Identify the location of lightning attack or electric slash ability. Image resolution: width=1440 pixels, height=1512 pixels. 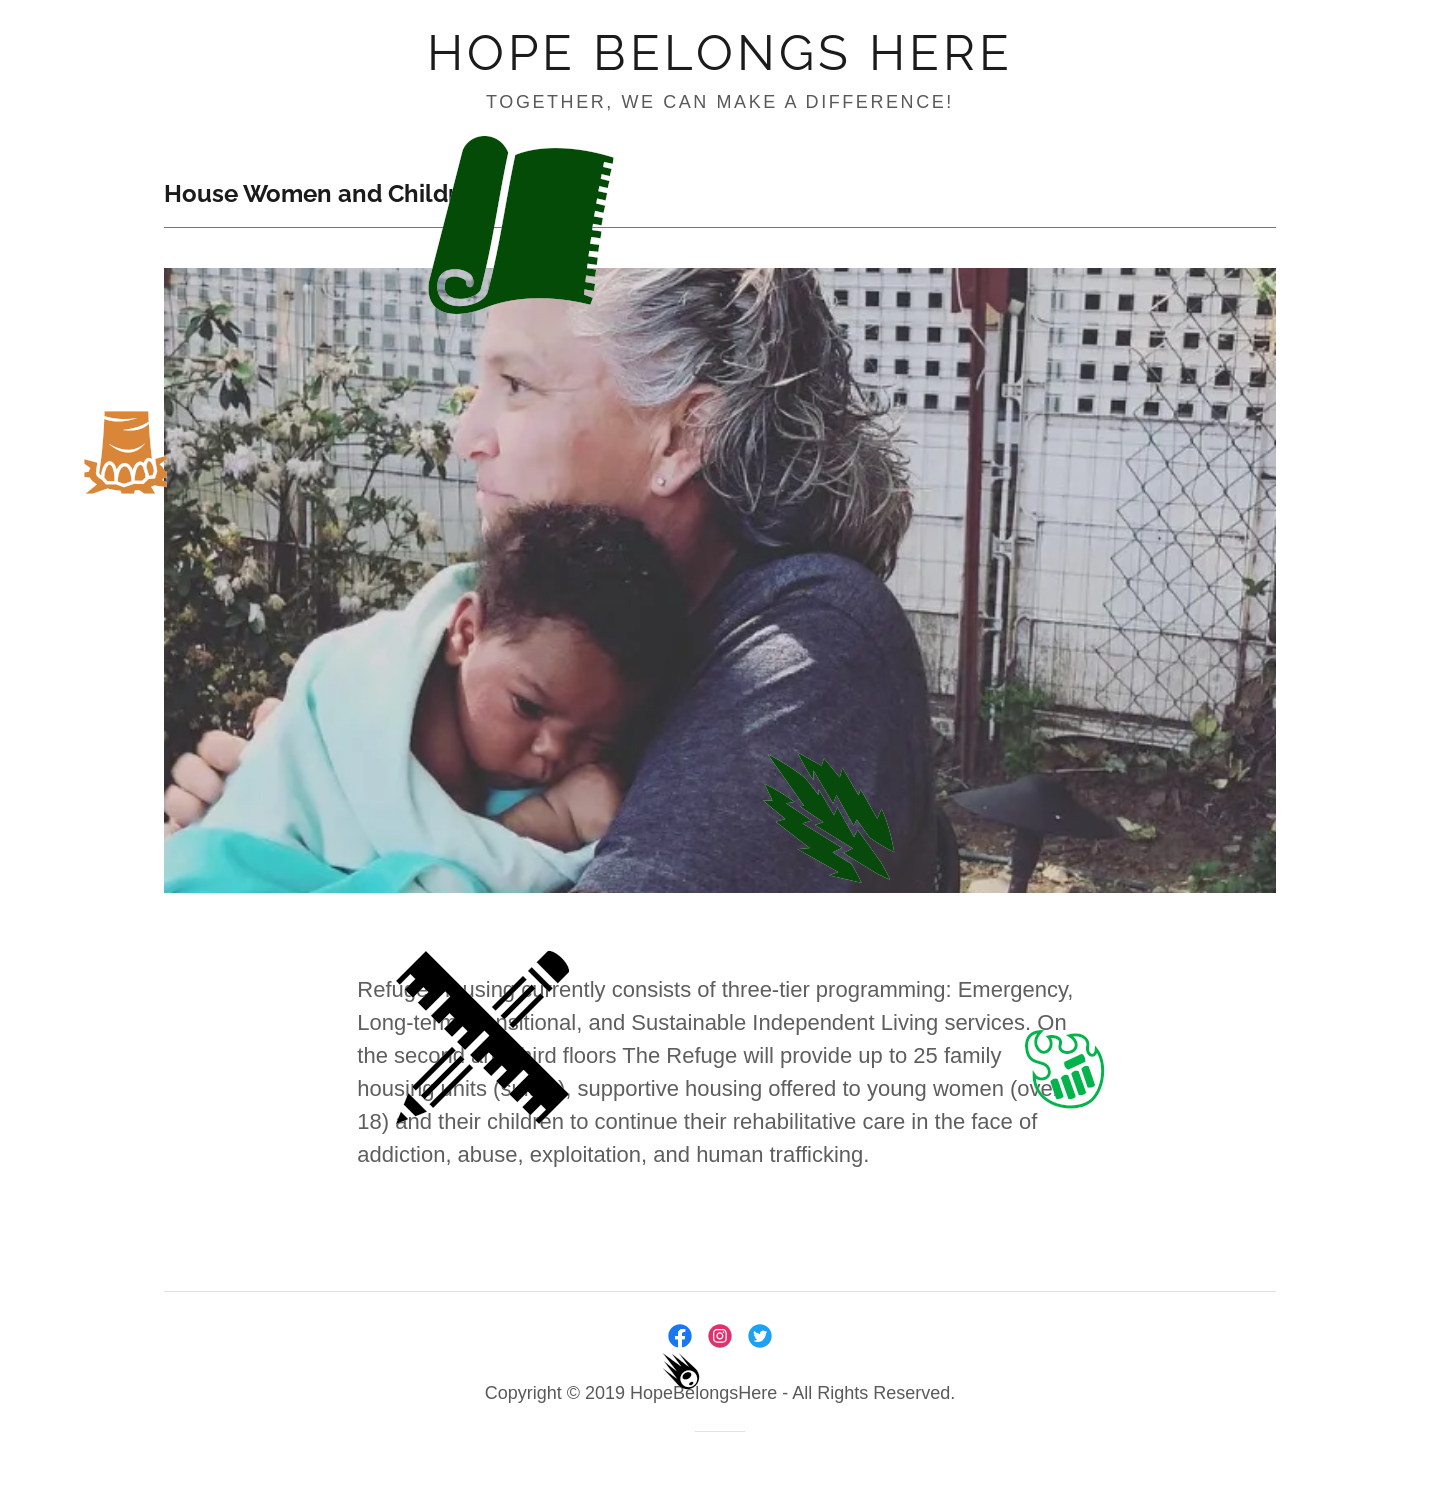
(829, 816).